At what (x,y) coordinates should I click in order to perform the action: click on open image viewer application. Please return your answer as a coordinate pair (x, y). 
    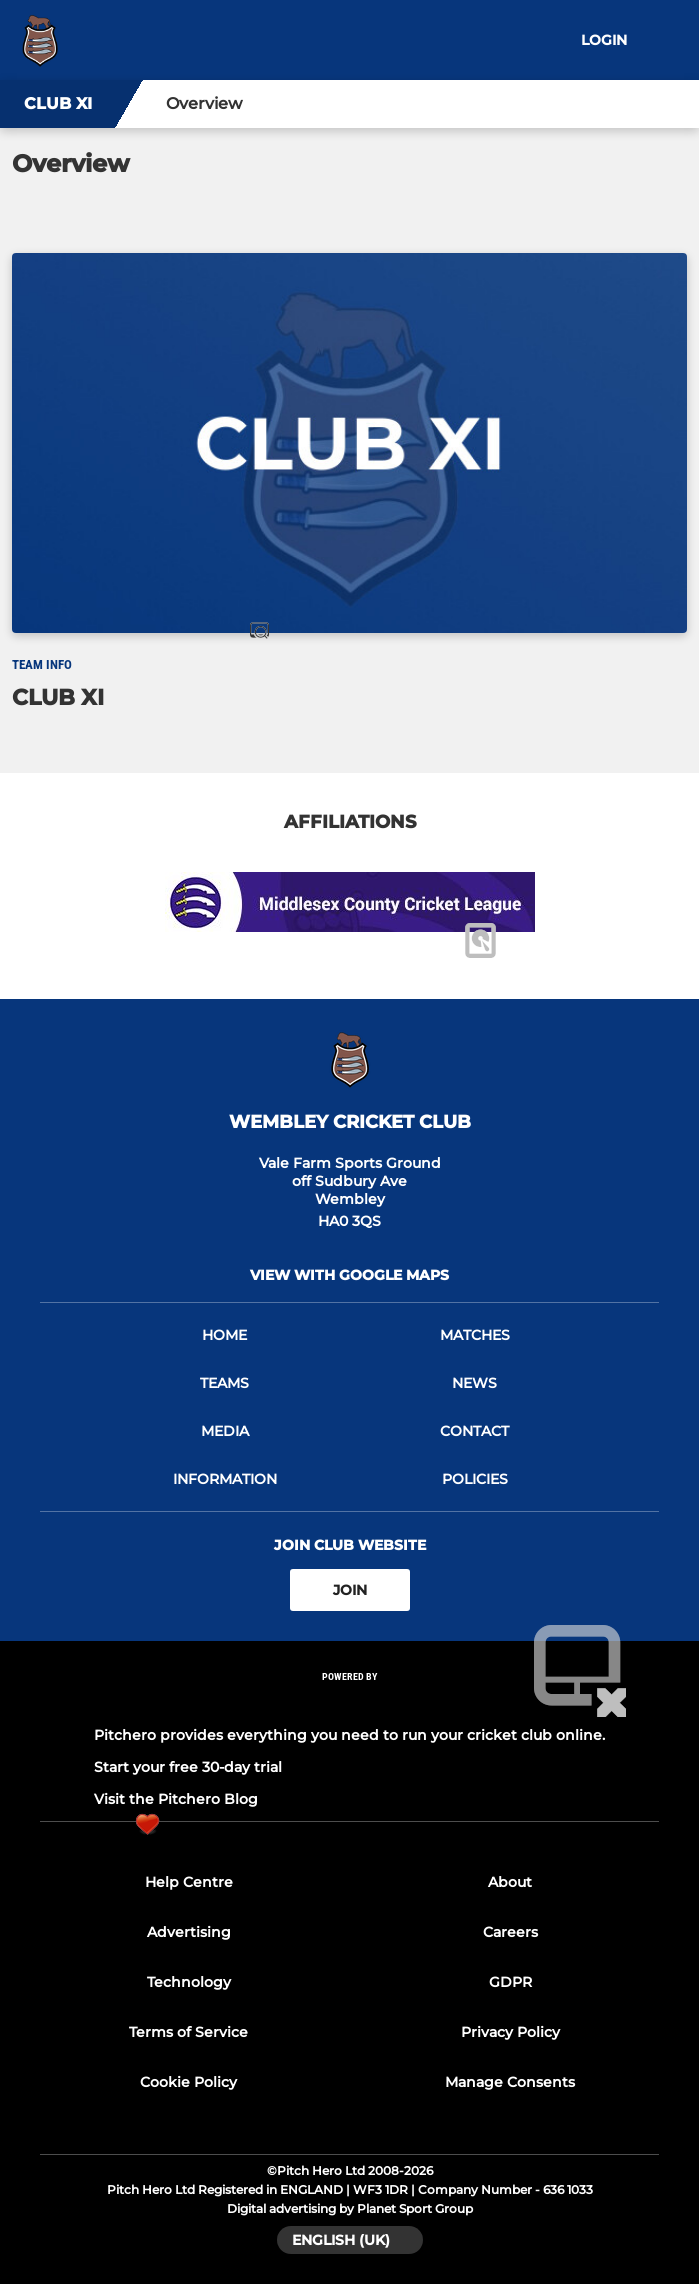
    Looking at the image, I should click on (259, 629).